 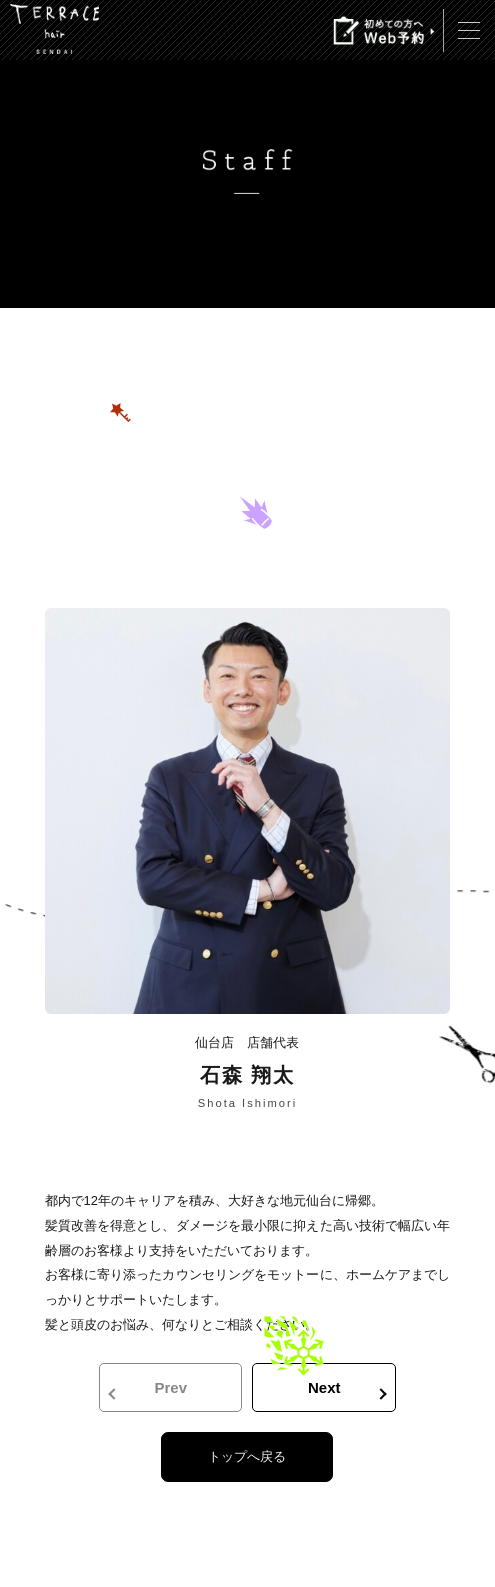 I want to click on cast ice or frost spell, so click(x=294, y=1346).